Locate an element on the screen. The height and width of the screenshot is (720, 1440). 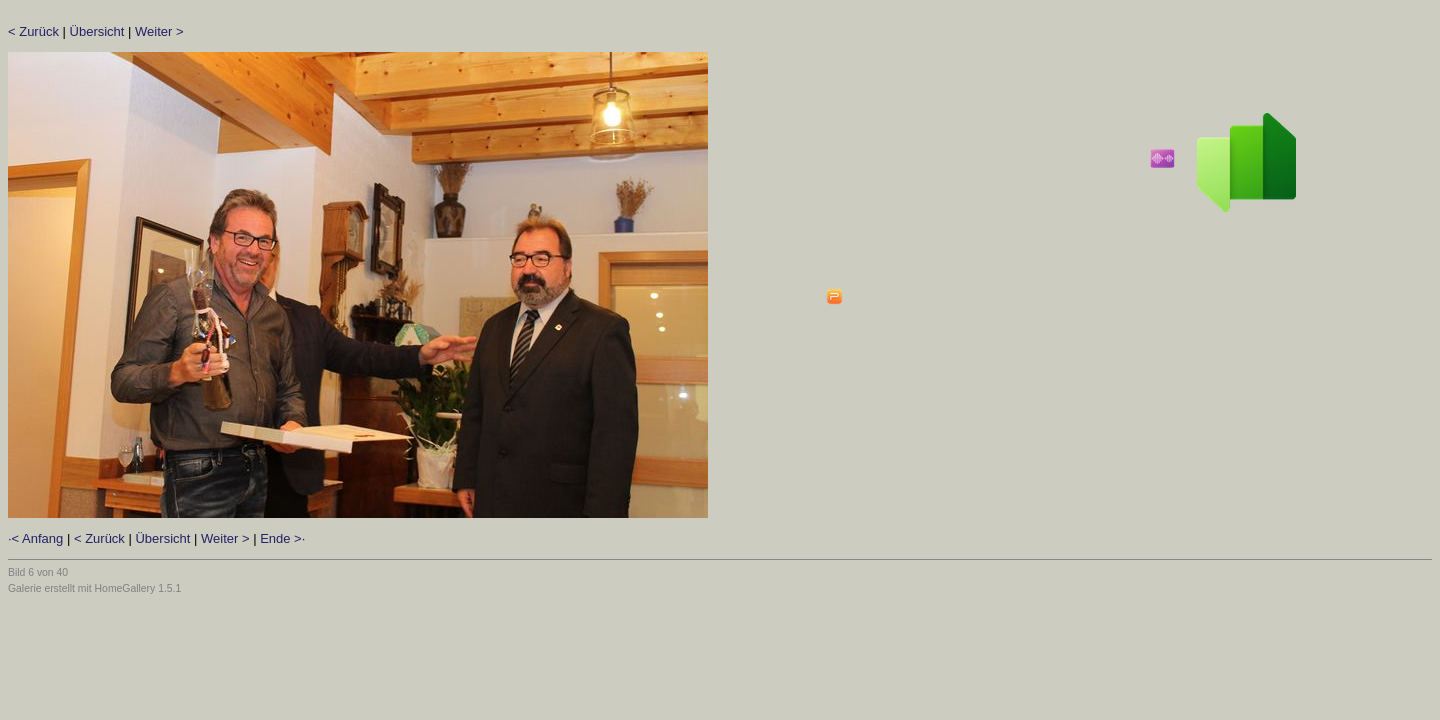
open the sound recorder app is located at coordinates (1162, 158).